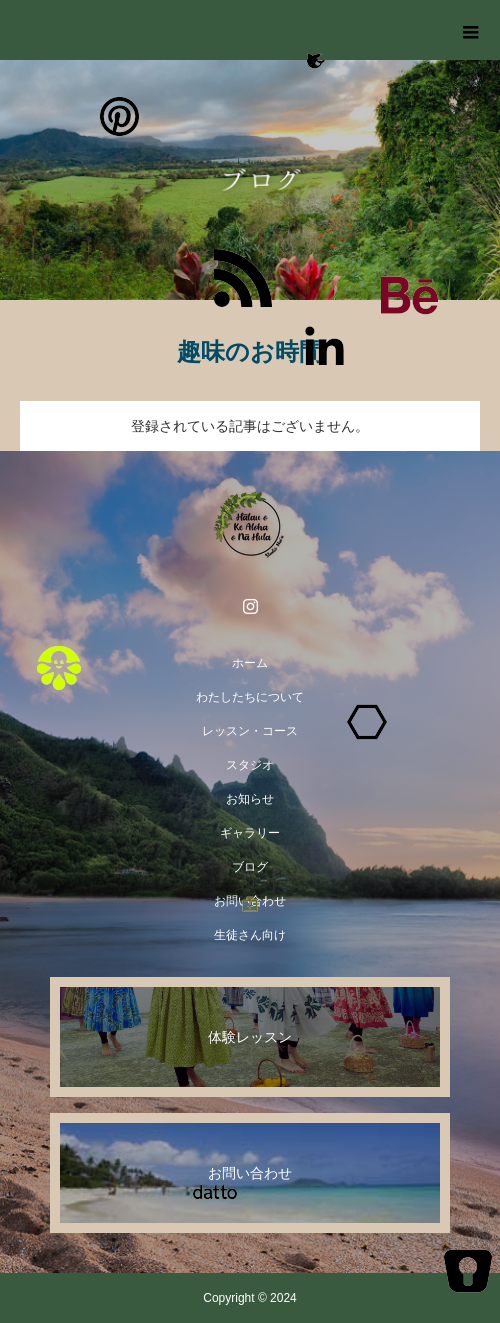 The image size is (500, 1323). What do you see at coordinates (215, 1192) in the screenshot?
I see `datto company logo` at bounding box center [215, 1192].